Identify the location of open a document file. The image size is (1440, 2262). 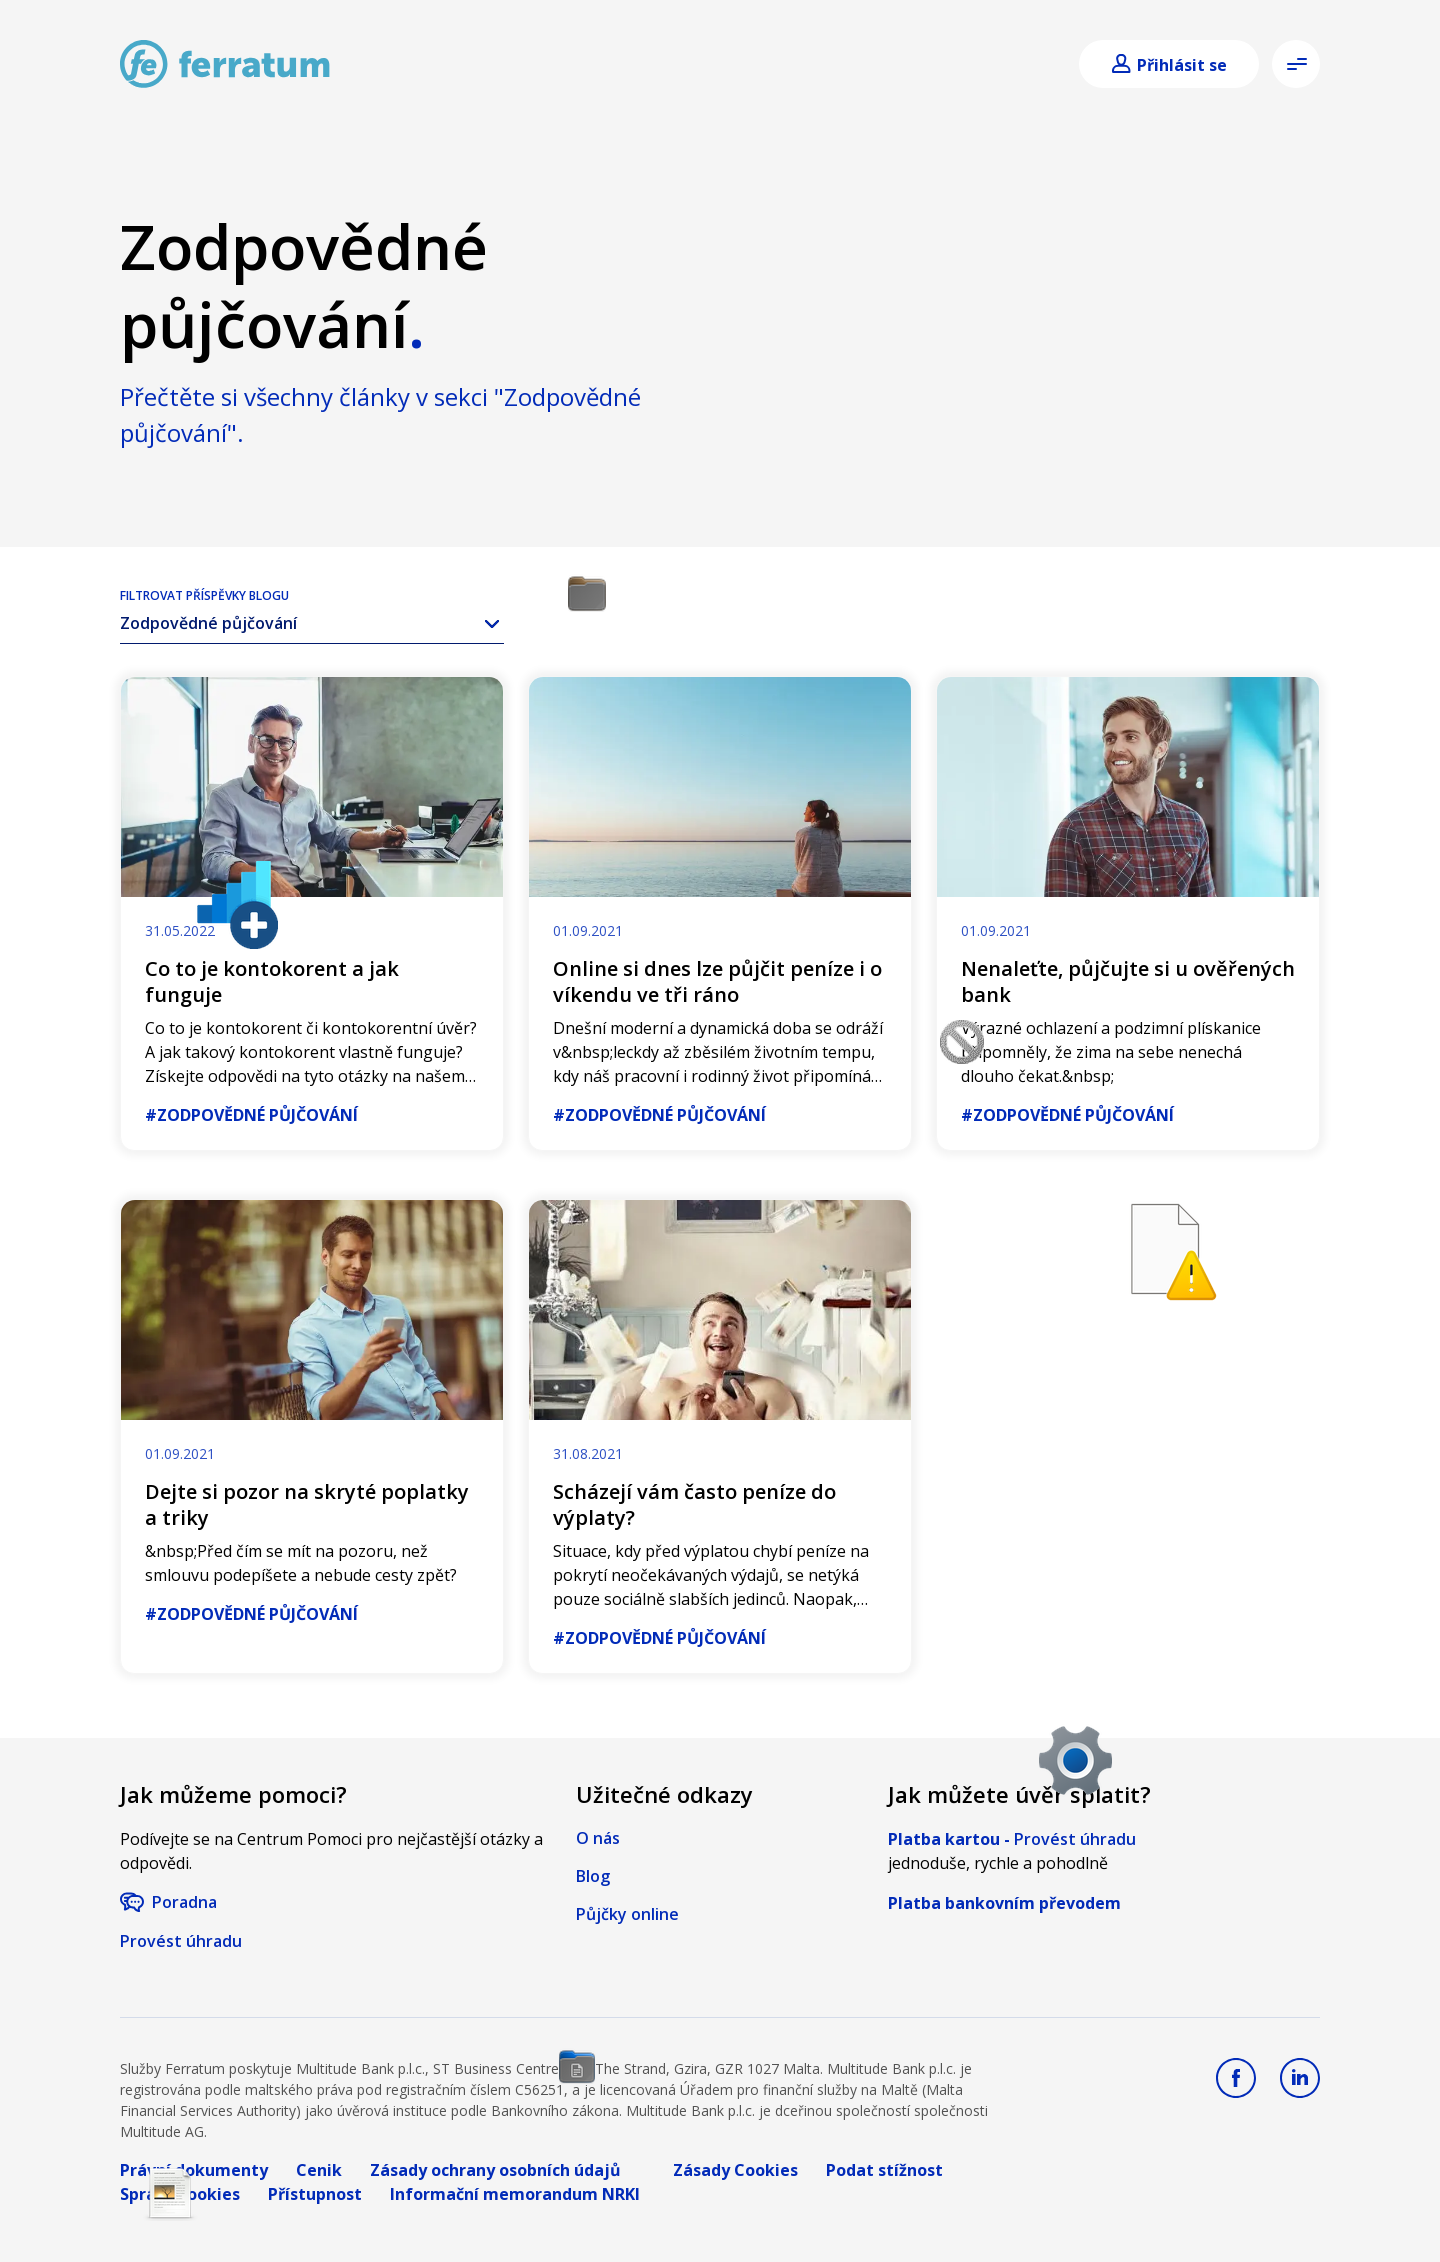
(171, 2193).